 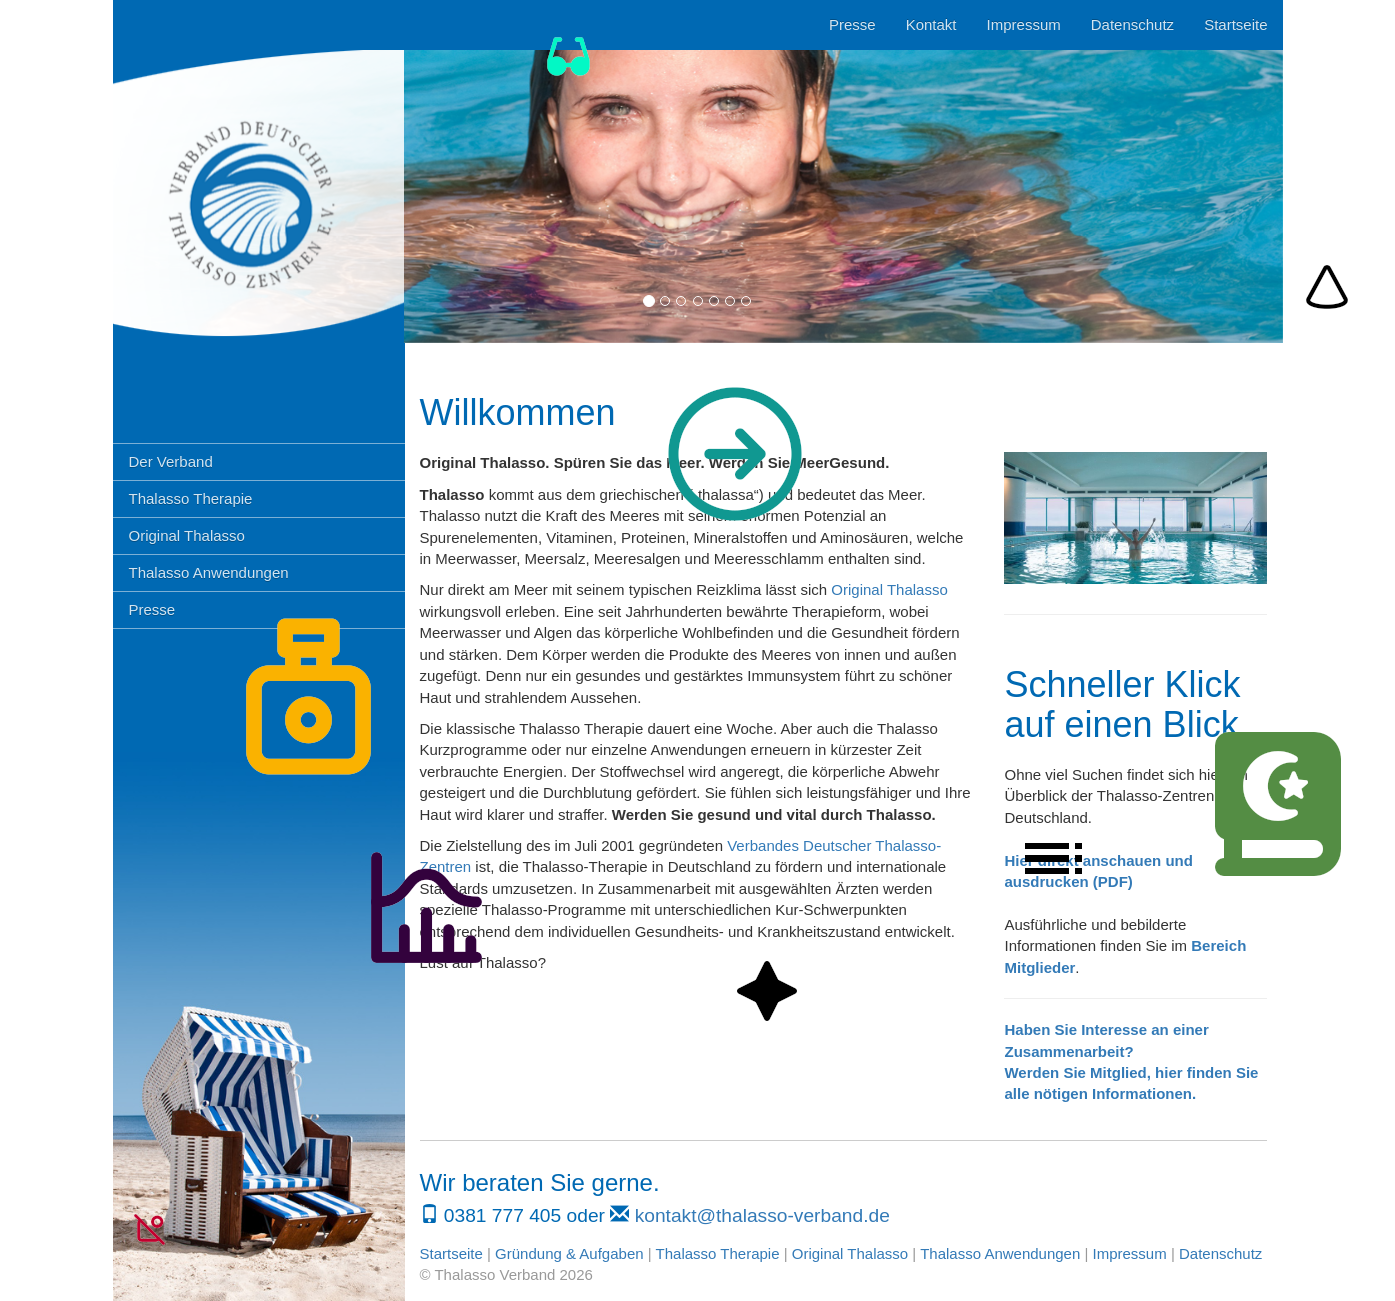 What do you see at coordinates (1278, 804) in the screenshot?
I see `access quran or islamic religious texts` at bounding box center [1278, 804].